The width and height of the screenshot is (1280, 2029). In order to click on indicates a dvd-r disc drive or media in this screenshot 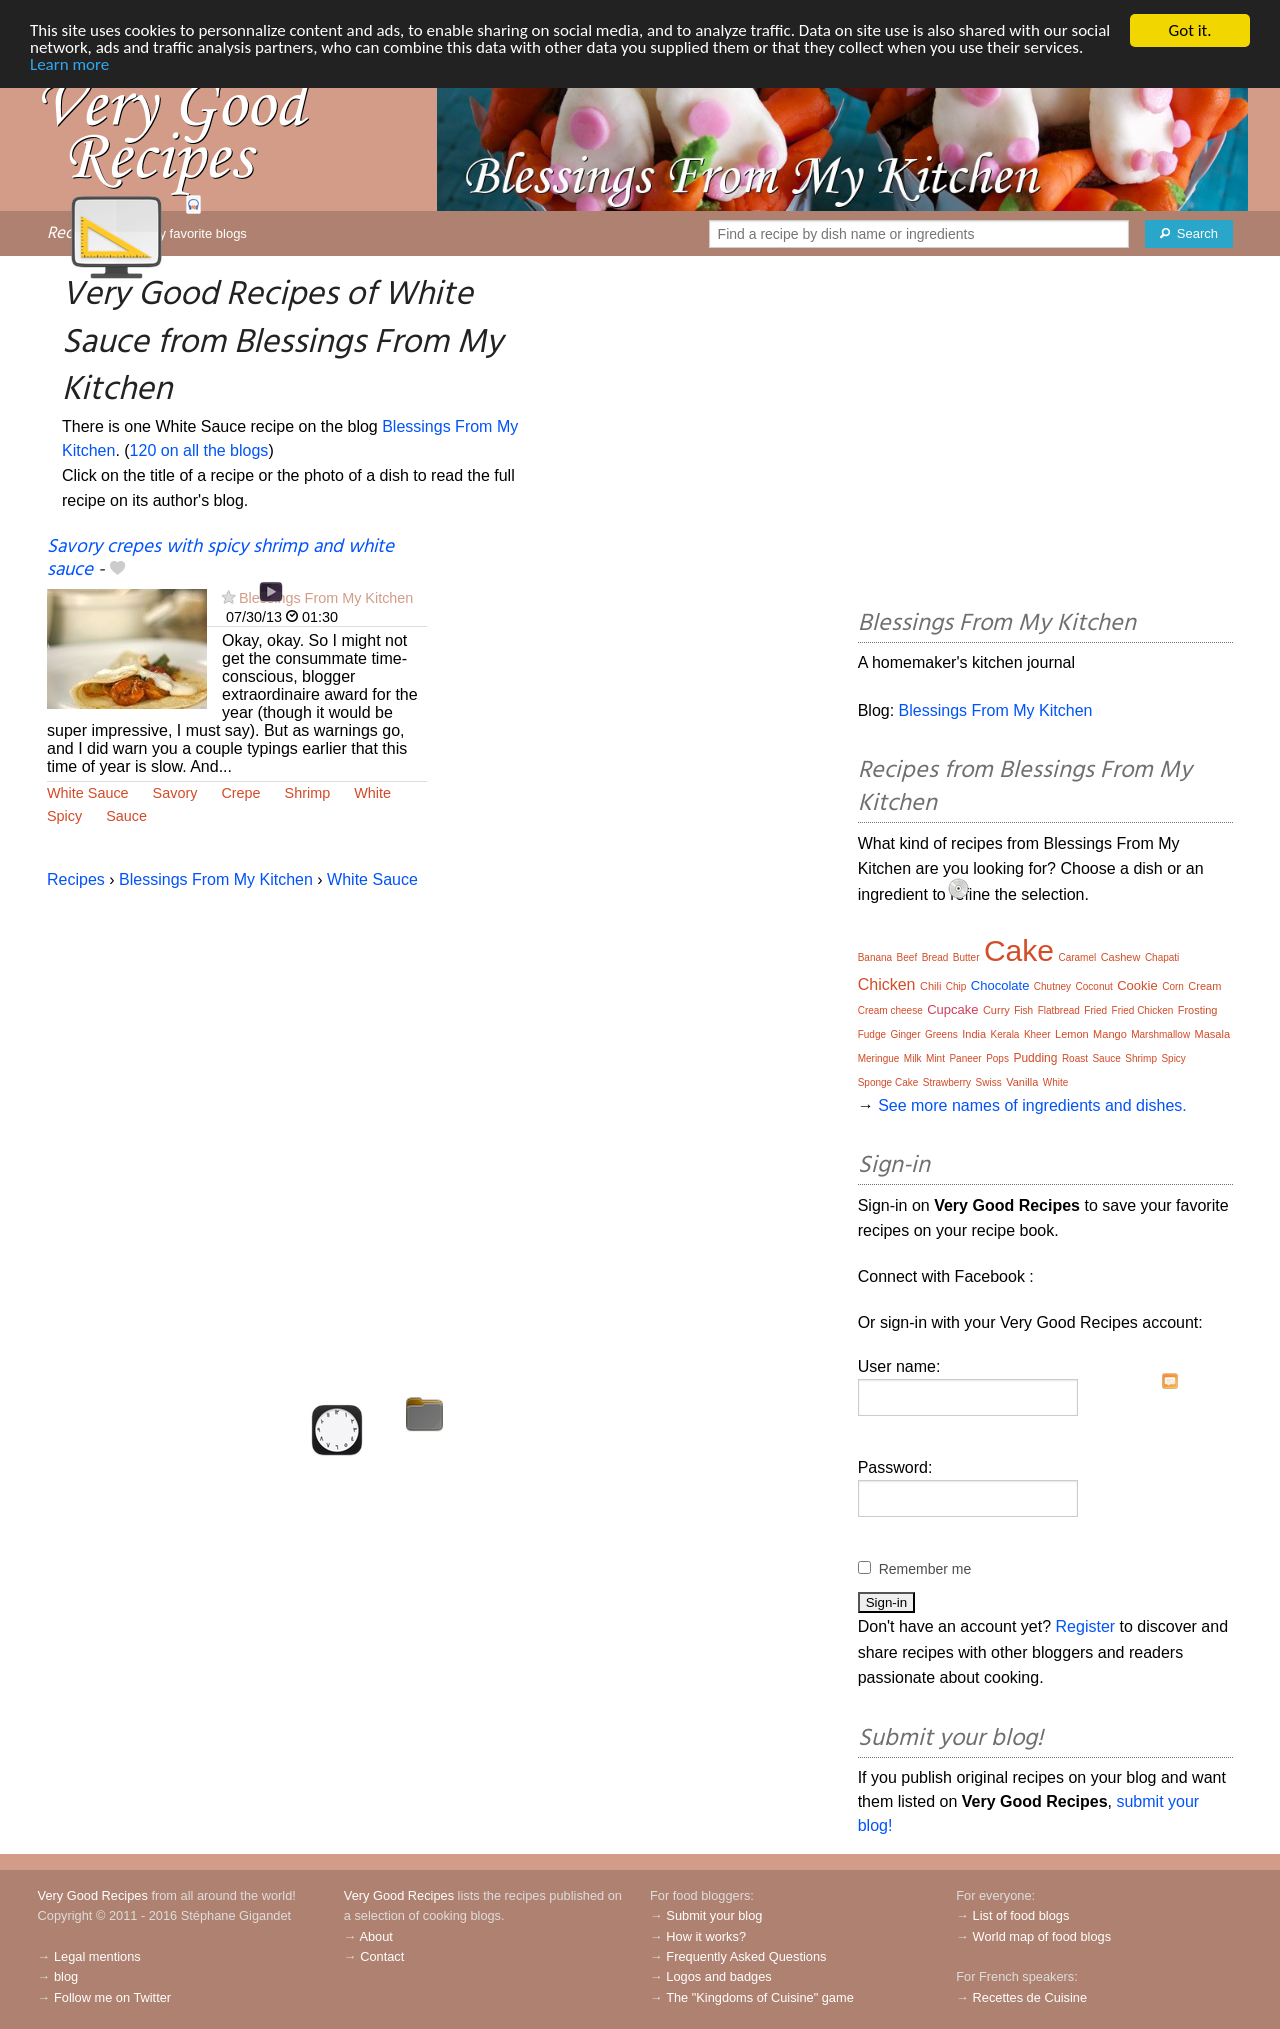, I will do `click(958, 888)`.